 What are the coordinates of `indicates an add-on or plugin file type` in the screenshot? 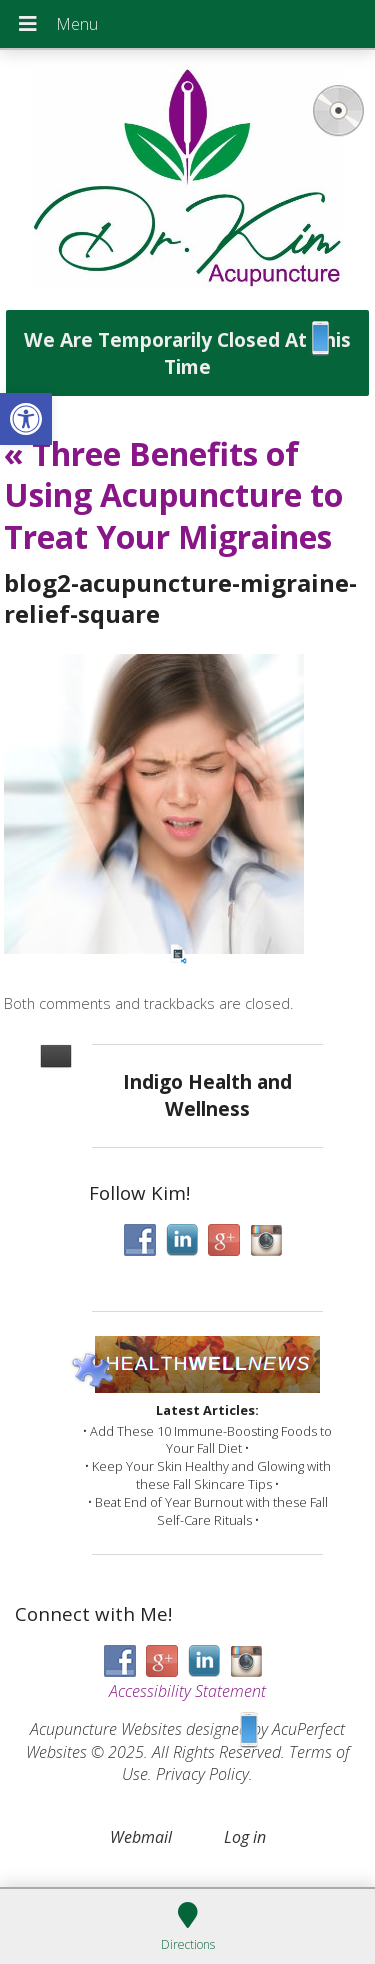 It's located at (92, 1370).